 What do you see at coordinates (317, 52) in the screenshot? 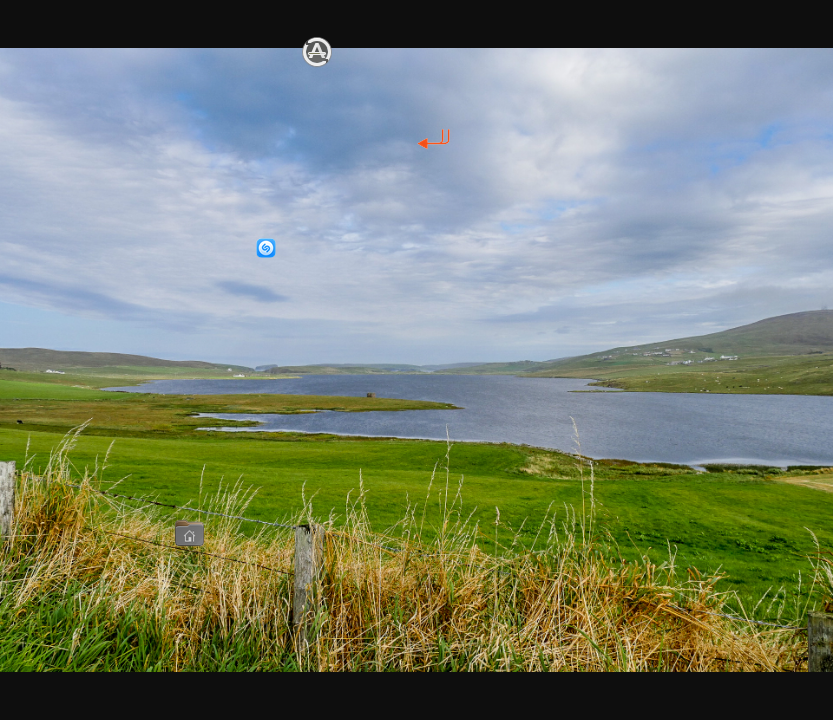
I see `check for available software updates` at bounding box center [317, 52].